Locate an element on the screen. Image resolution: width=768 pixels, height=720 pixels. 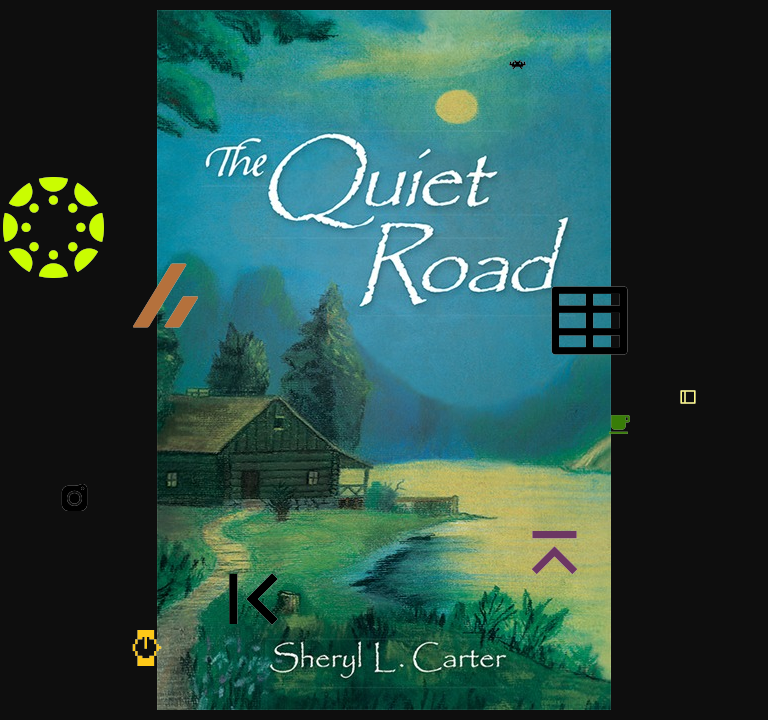
open piwigo photo gallery app is located at coordinates (74, 497).